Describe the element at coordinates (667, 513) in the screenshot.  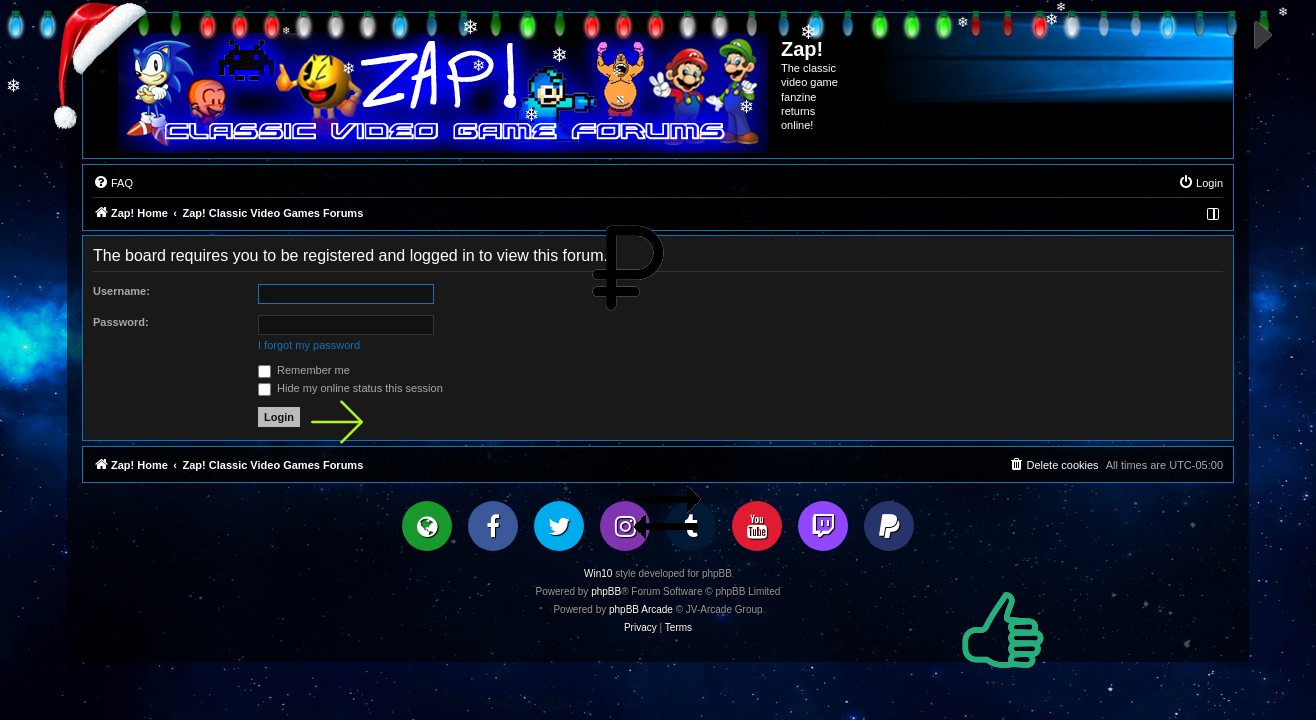
I see `sync data between devices or accounts` at that location.